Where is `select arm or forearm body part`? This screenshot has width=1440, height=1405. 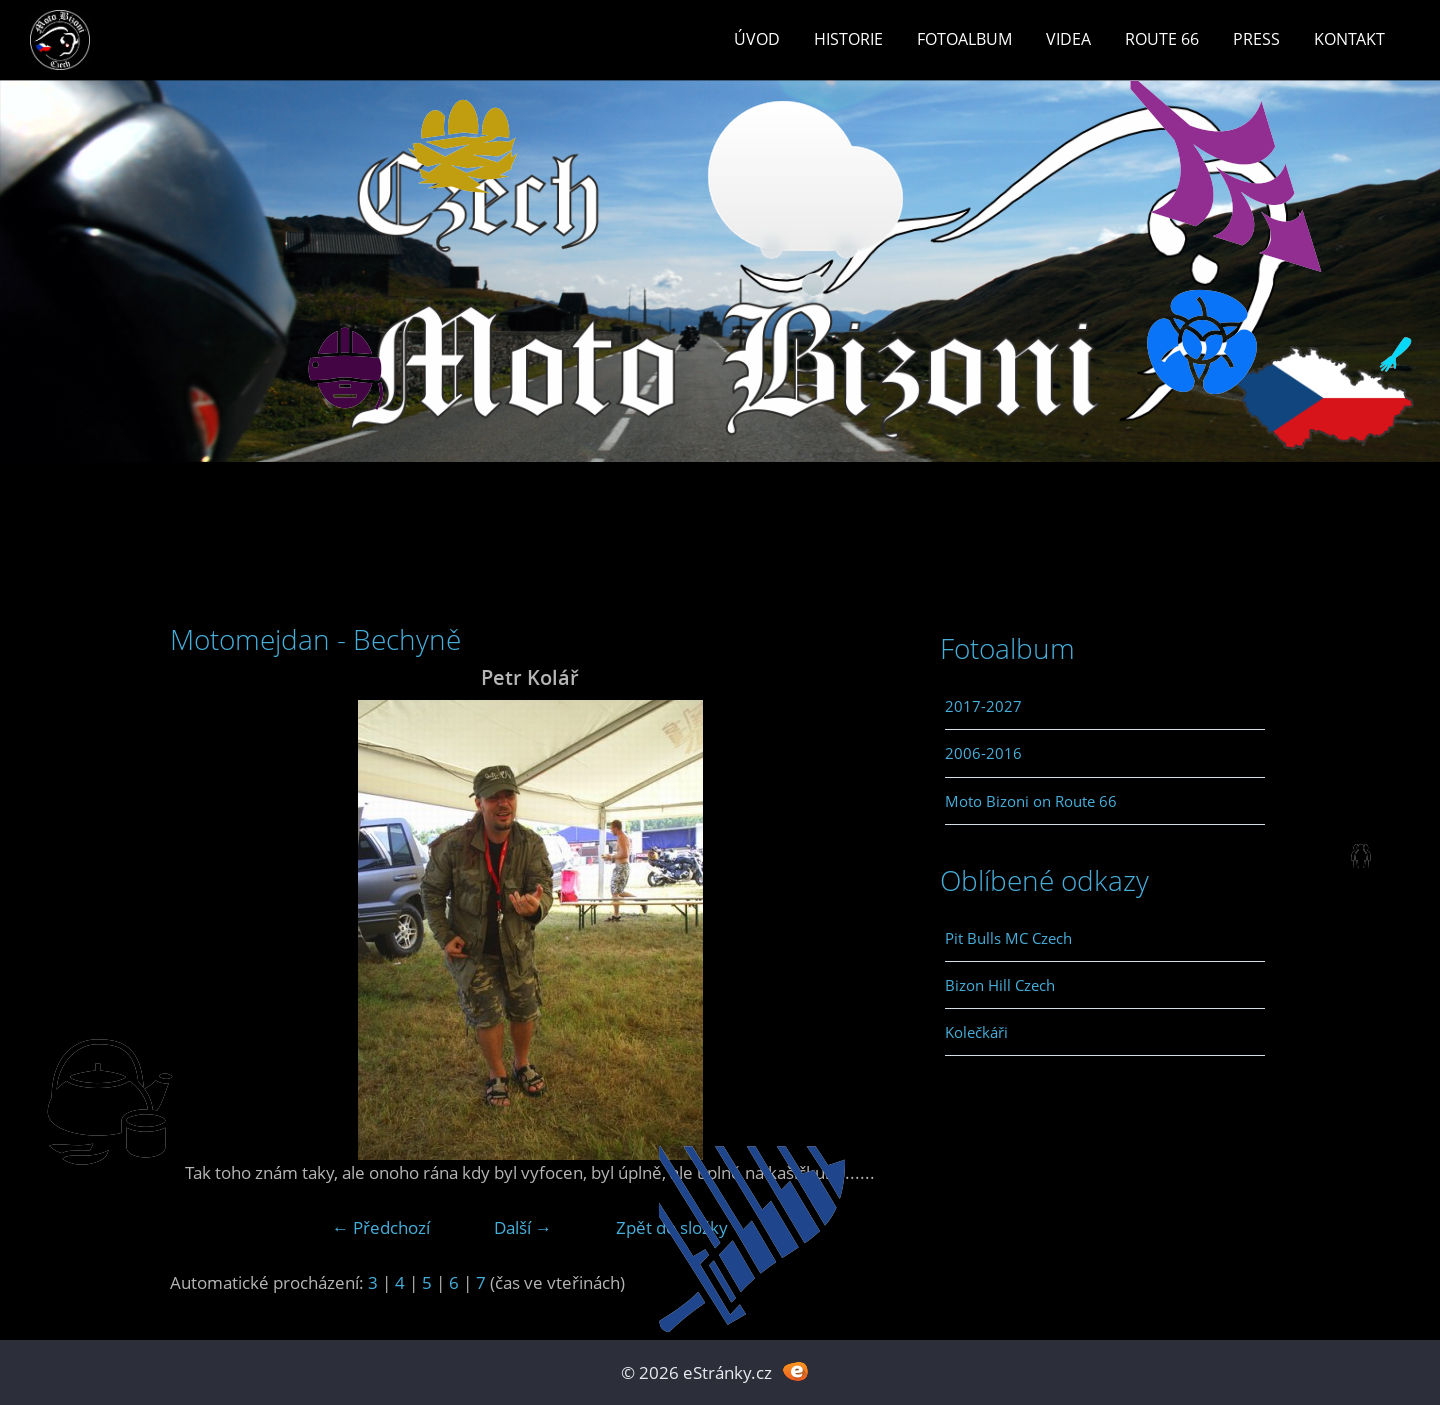
select arm or forearm body part is located at coordinates (1395, 354).